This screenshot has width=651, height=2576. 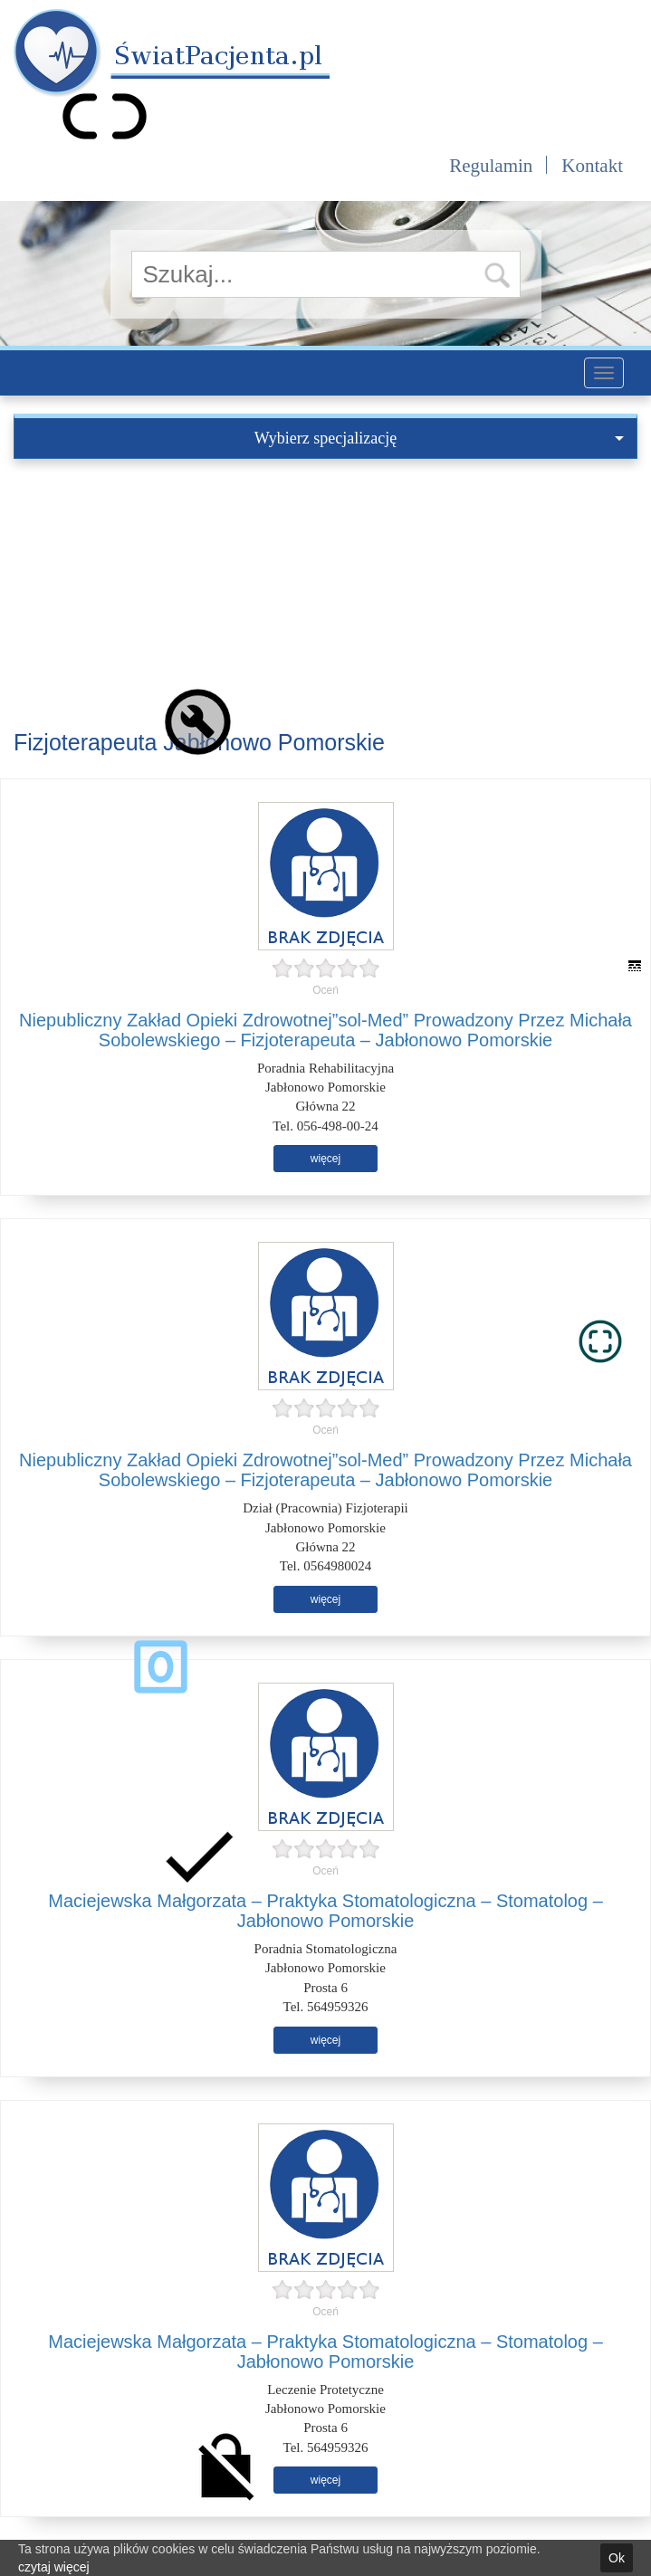 I want to click on access settings or configuration options, so click(x=197, y=721).